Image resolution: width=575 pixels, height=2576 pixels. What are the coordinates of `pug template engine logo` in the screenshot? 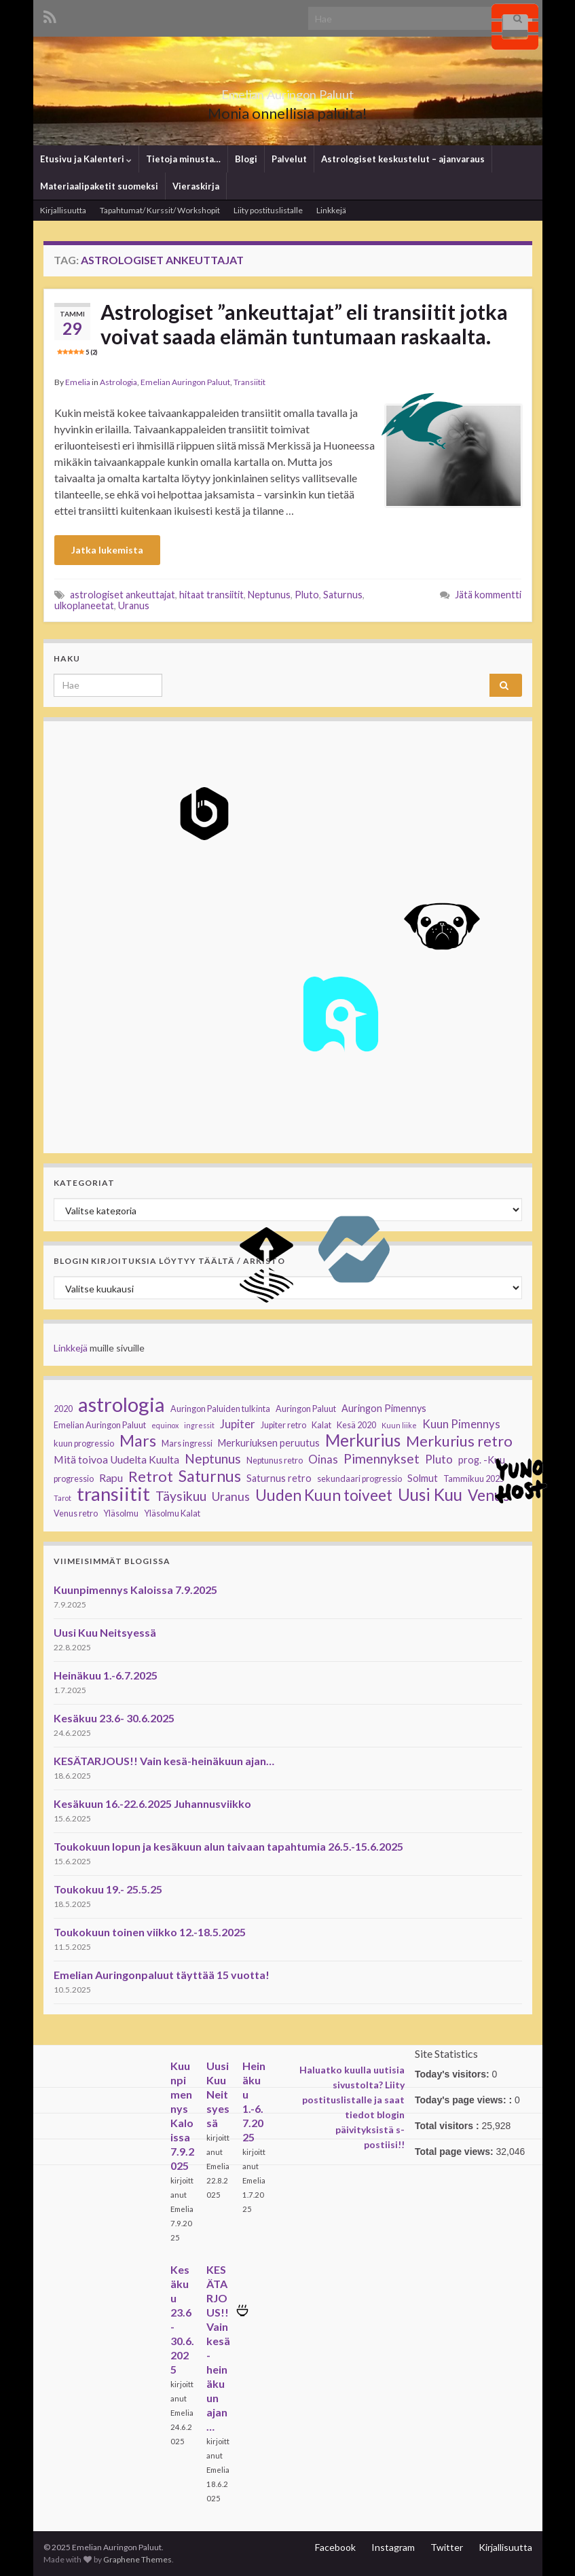 It's located at (442, 926).